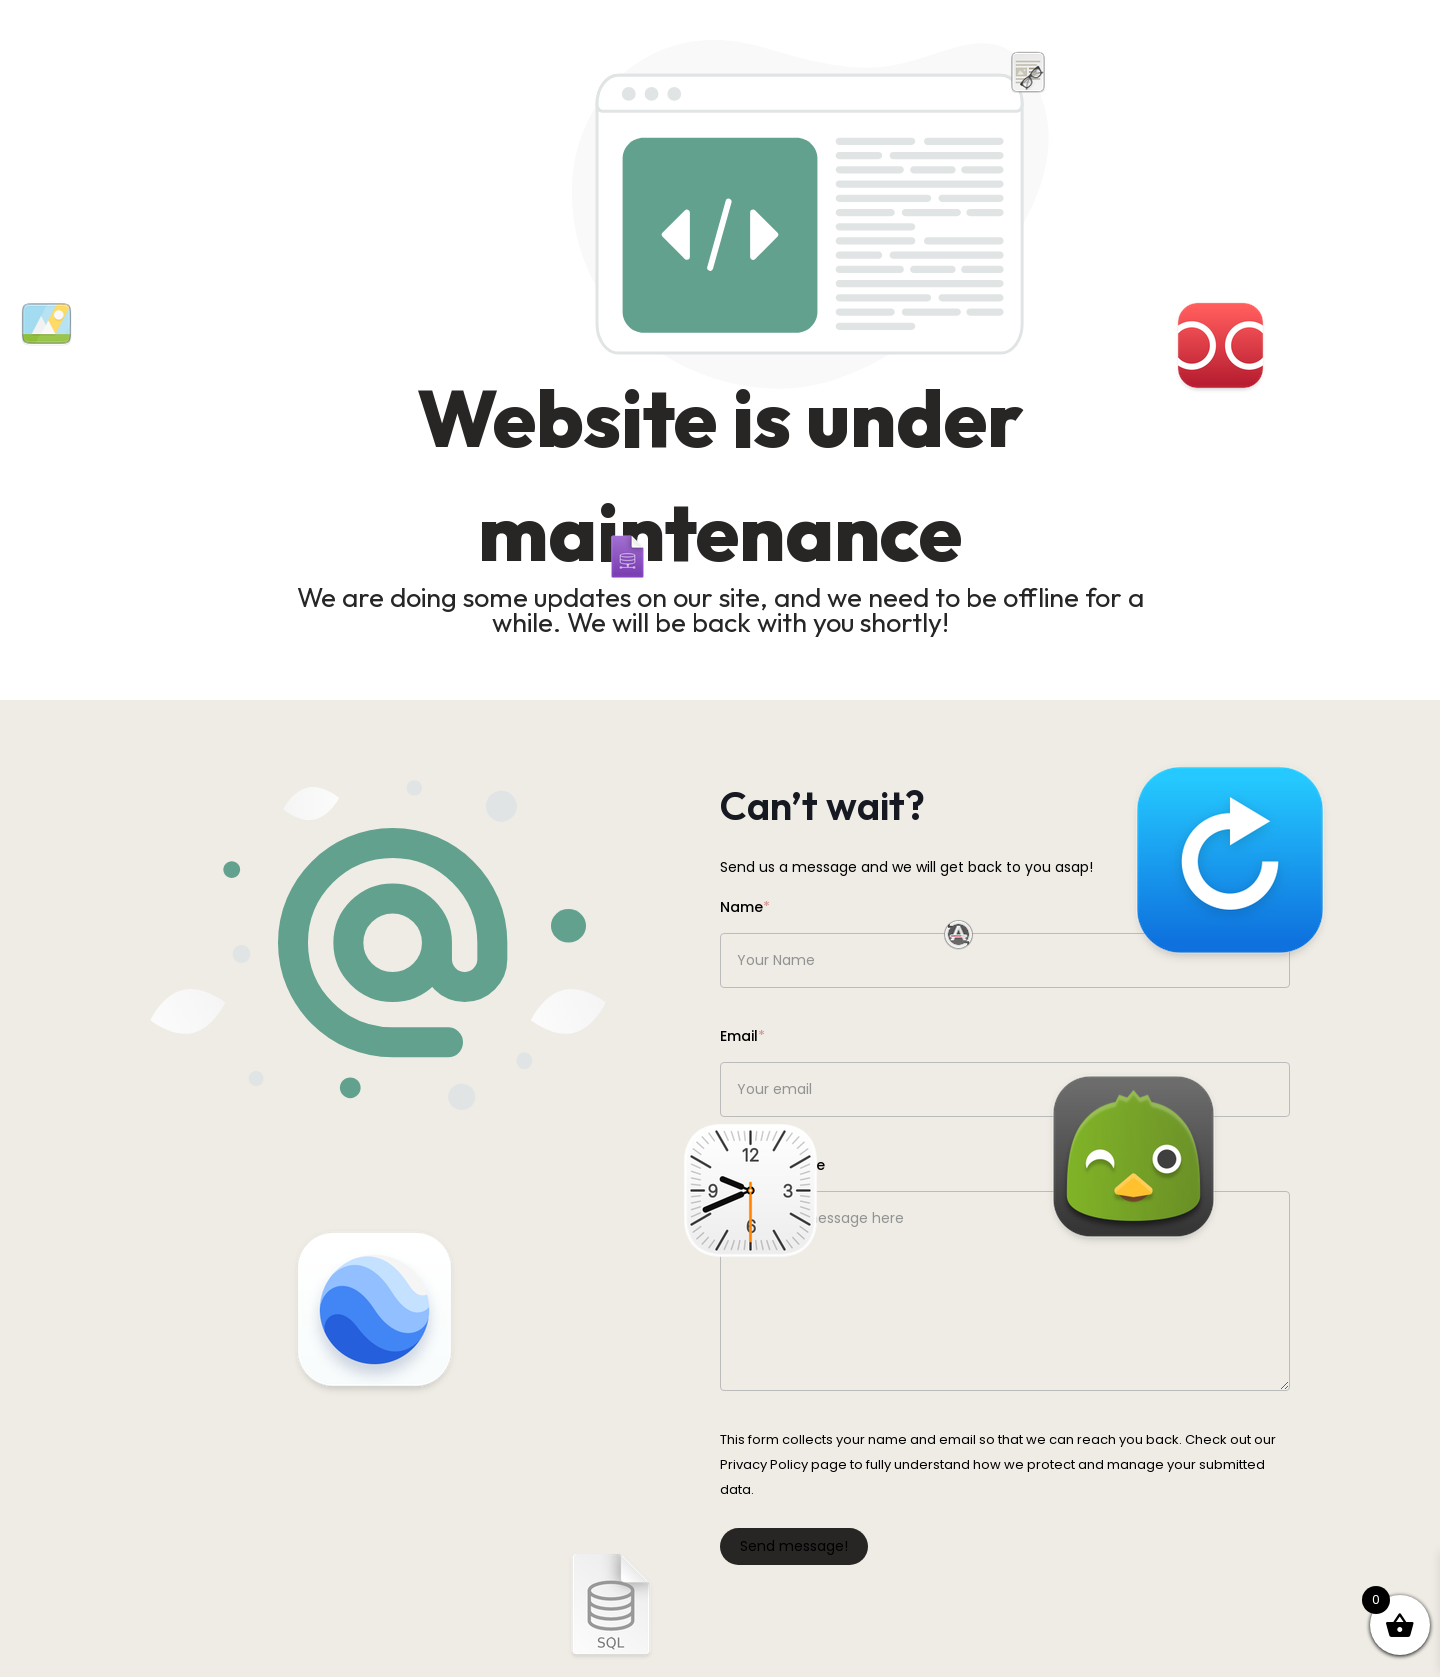  I want to click on kexi database connection file, so click(627, 557).